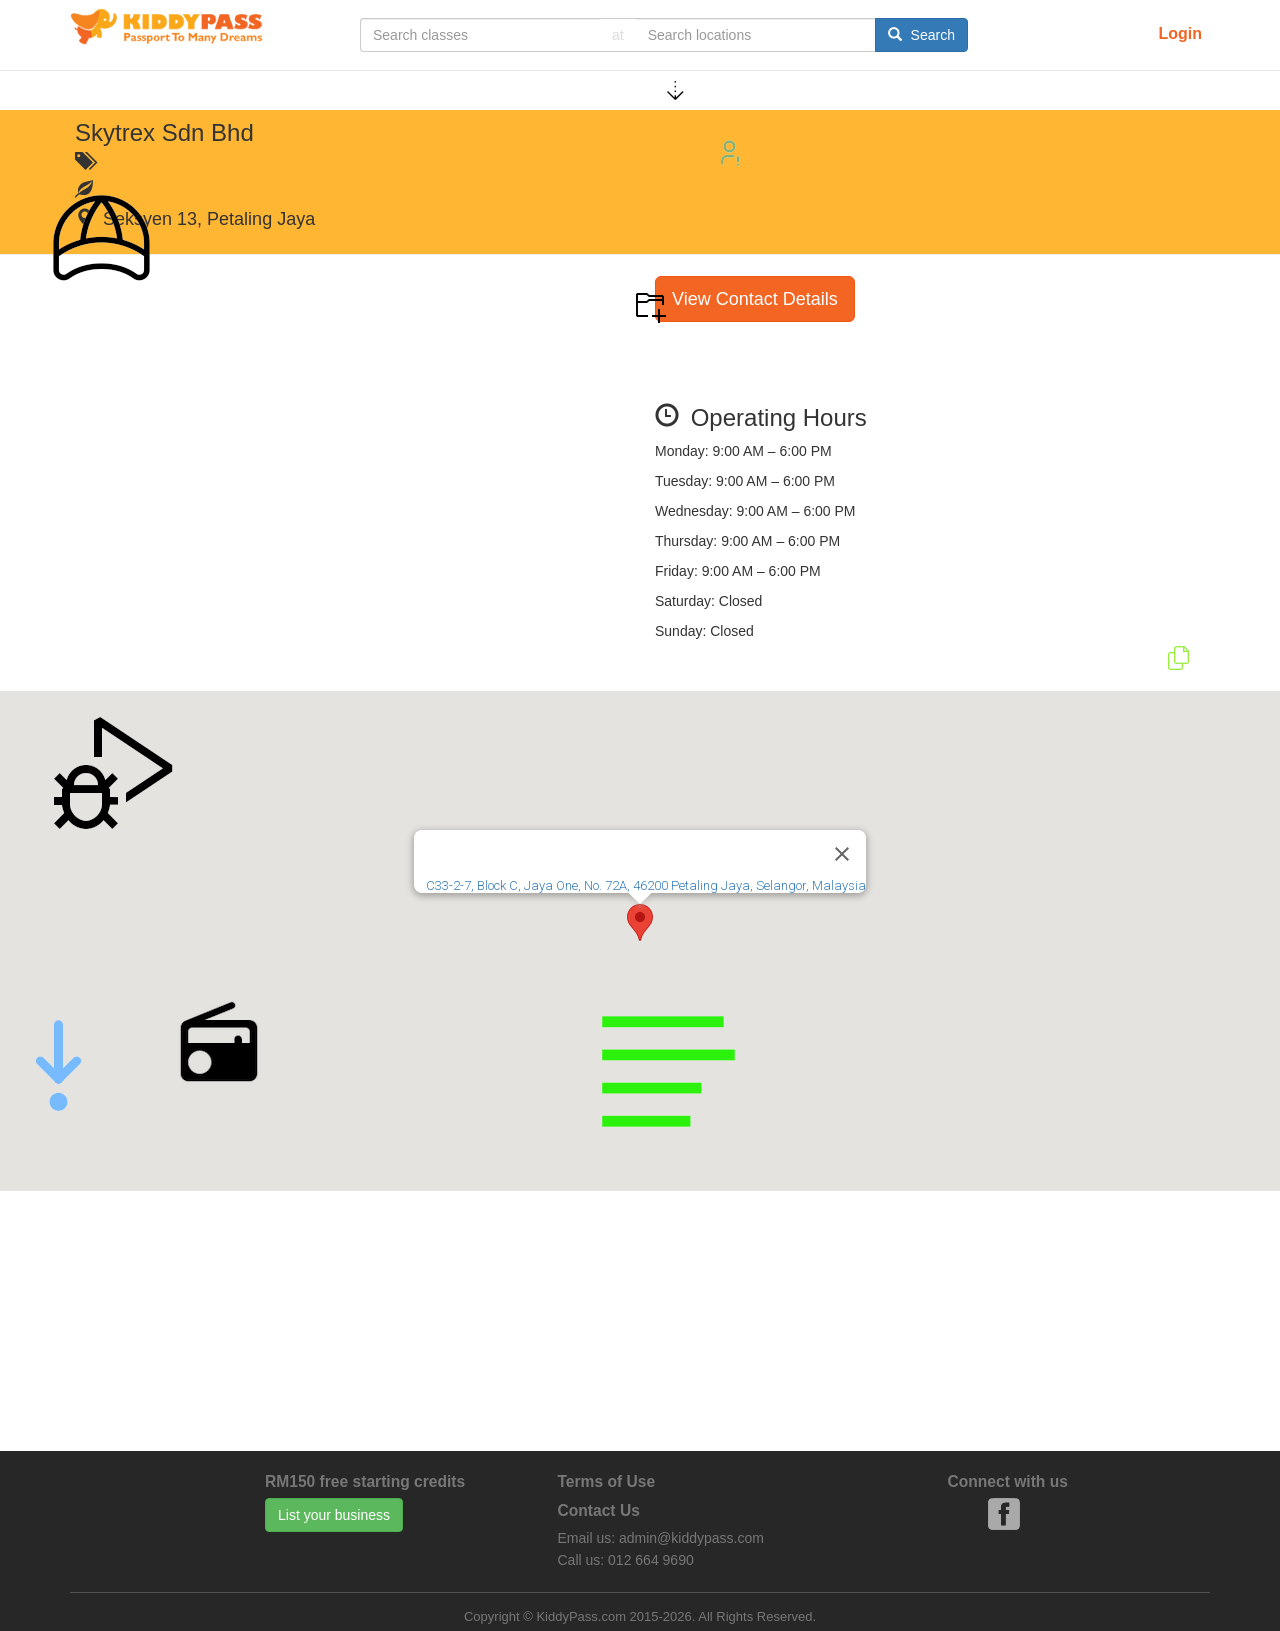 This screenshot has width=1280, height=1631. Describe the element at coordinates (219, 1043) in the screenshot. I see `open radio or audio streaming` at that location.